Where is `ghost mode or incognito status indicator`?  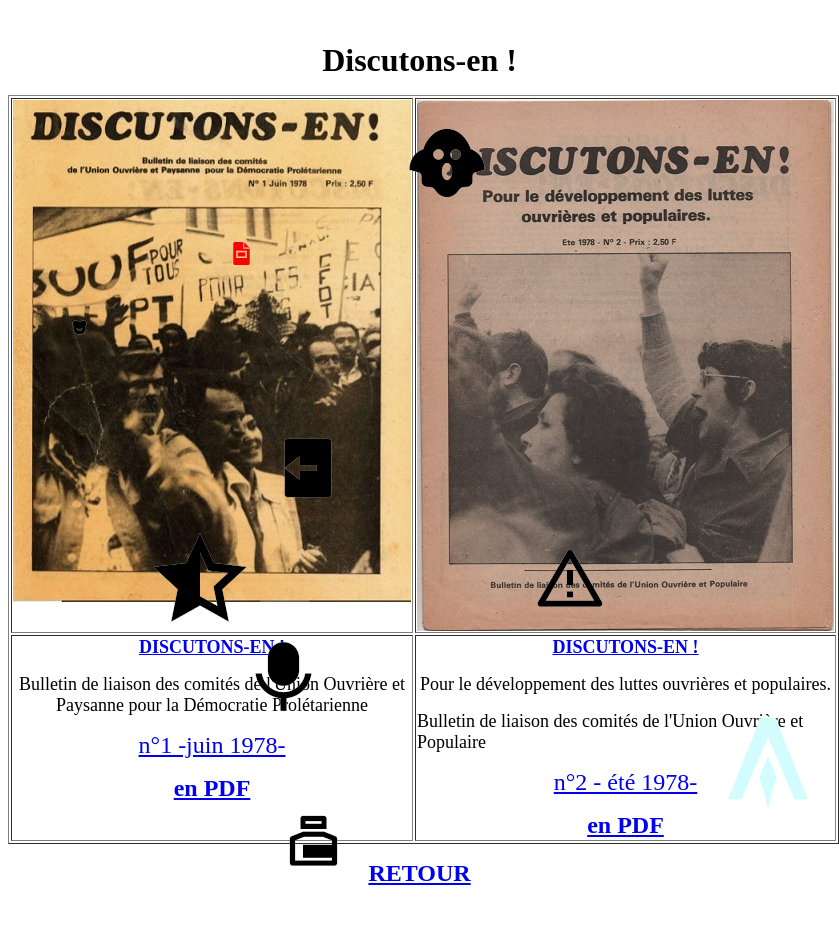 ghost mode or incognito status indicator is located at coordinates (447, 163).